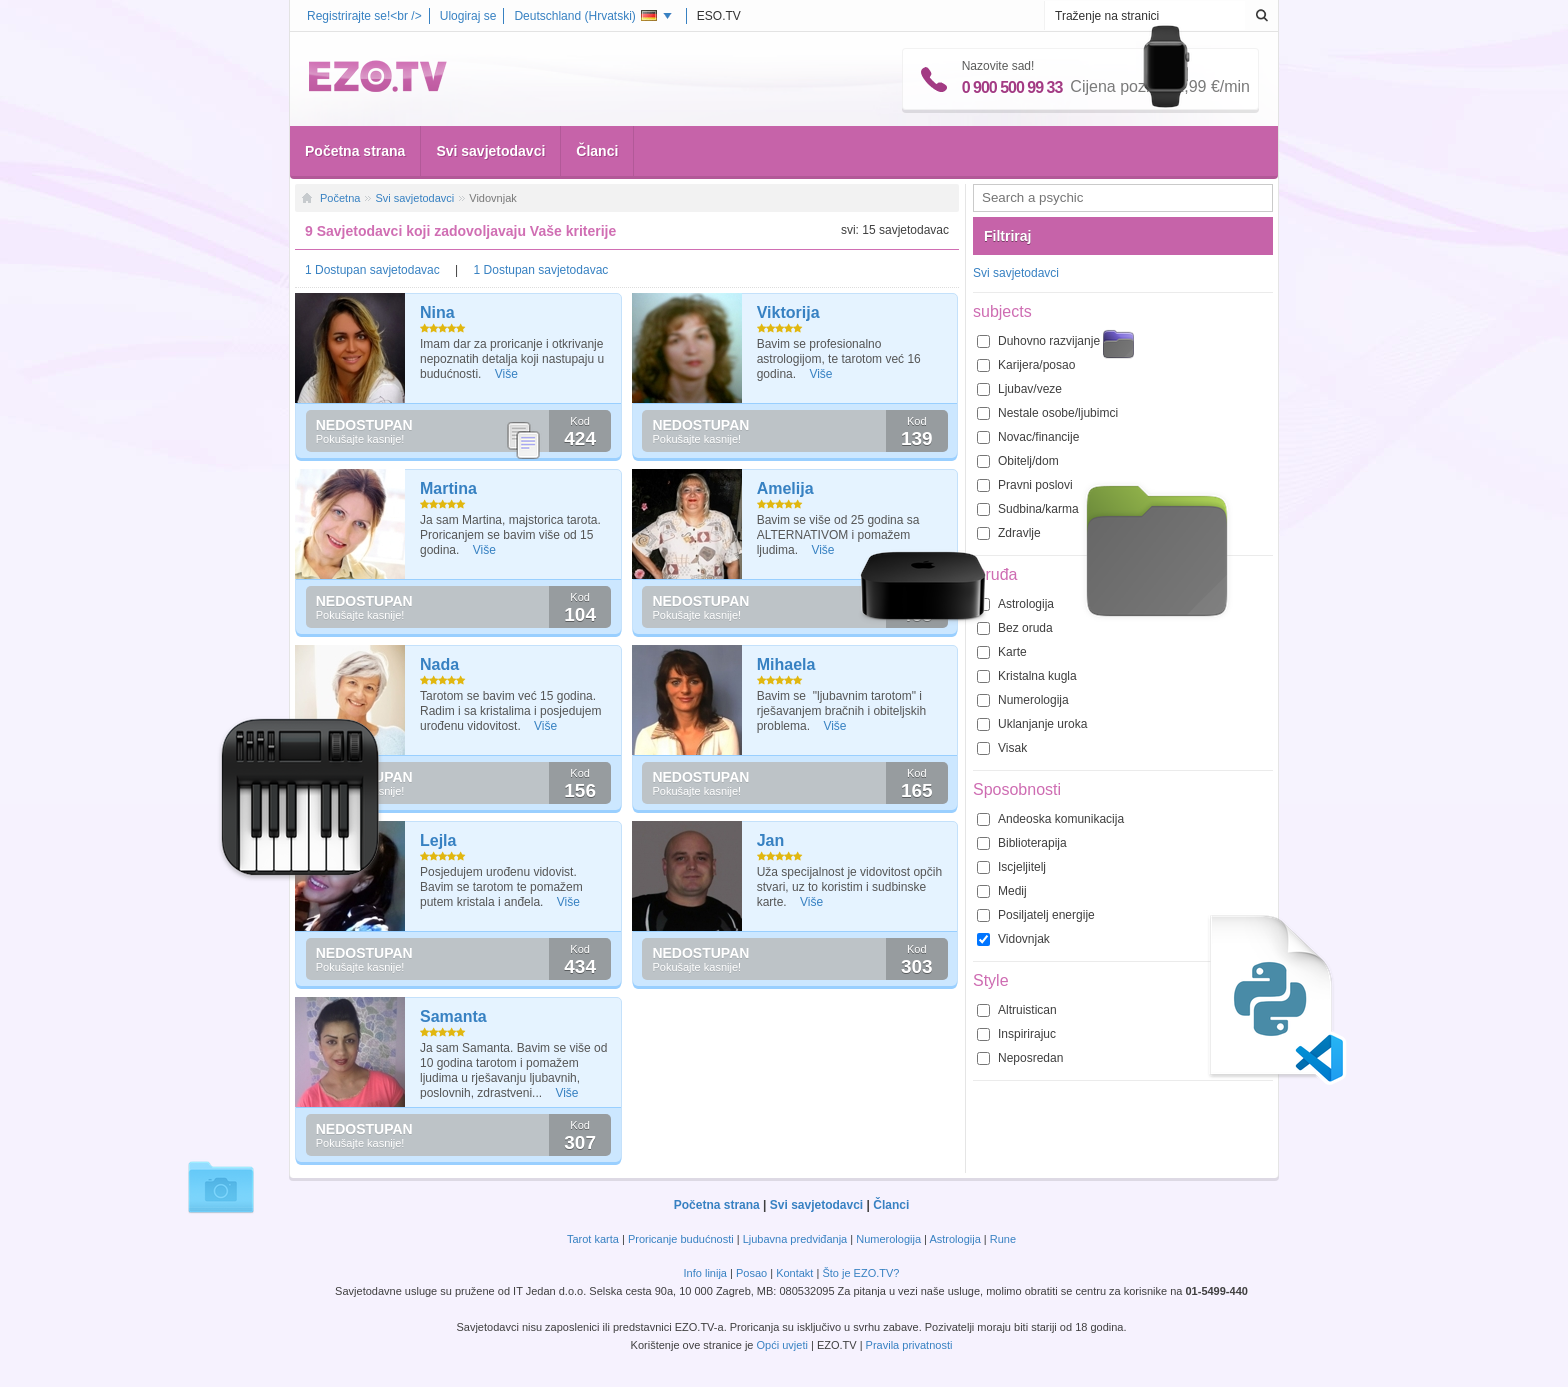 This screenshot has width=1568, height=1387. Describe the element at coordinates (1157, 551) in the screenshot. I see `open a folder or directory` at that location.